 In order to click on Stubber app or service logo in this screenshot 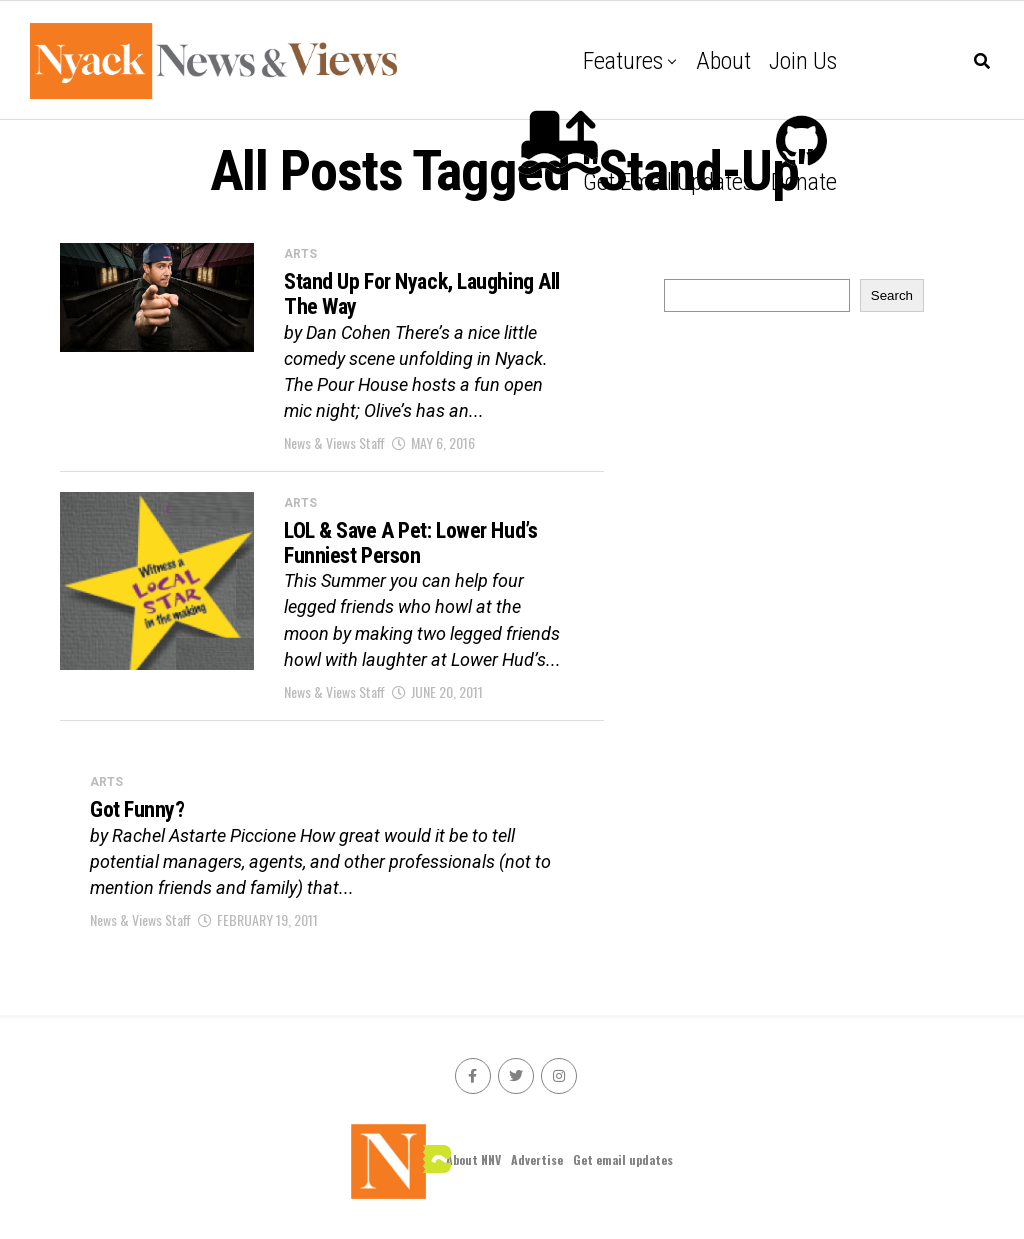, I will do `click(437, 1159)`.